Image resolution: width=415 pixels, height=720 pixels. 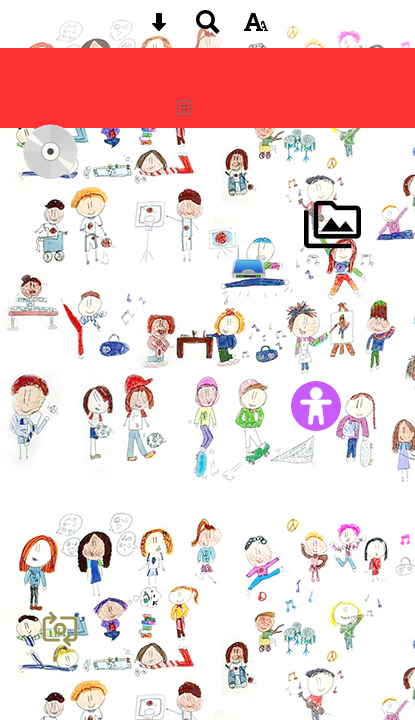 What do you see at coordinates (50, 151) in the screenshot?
I see `indicates a blu-ray disc or optical media device` at bounding box center [50, 151].